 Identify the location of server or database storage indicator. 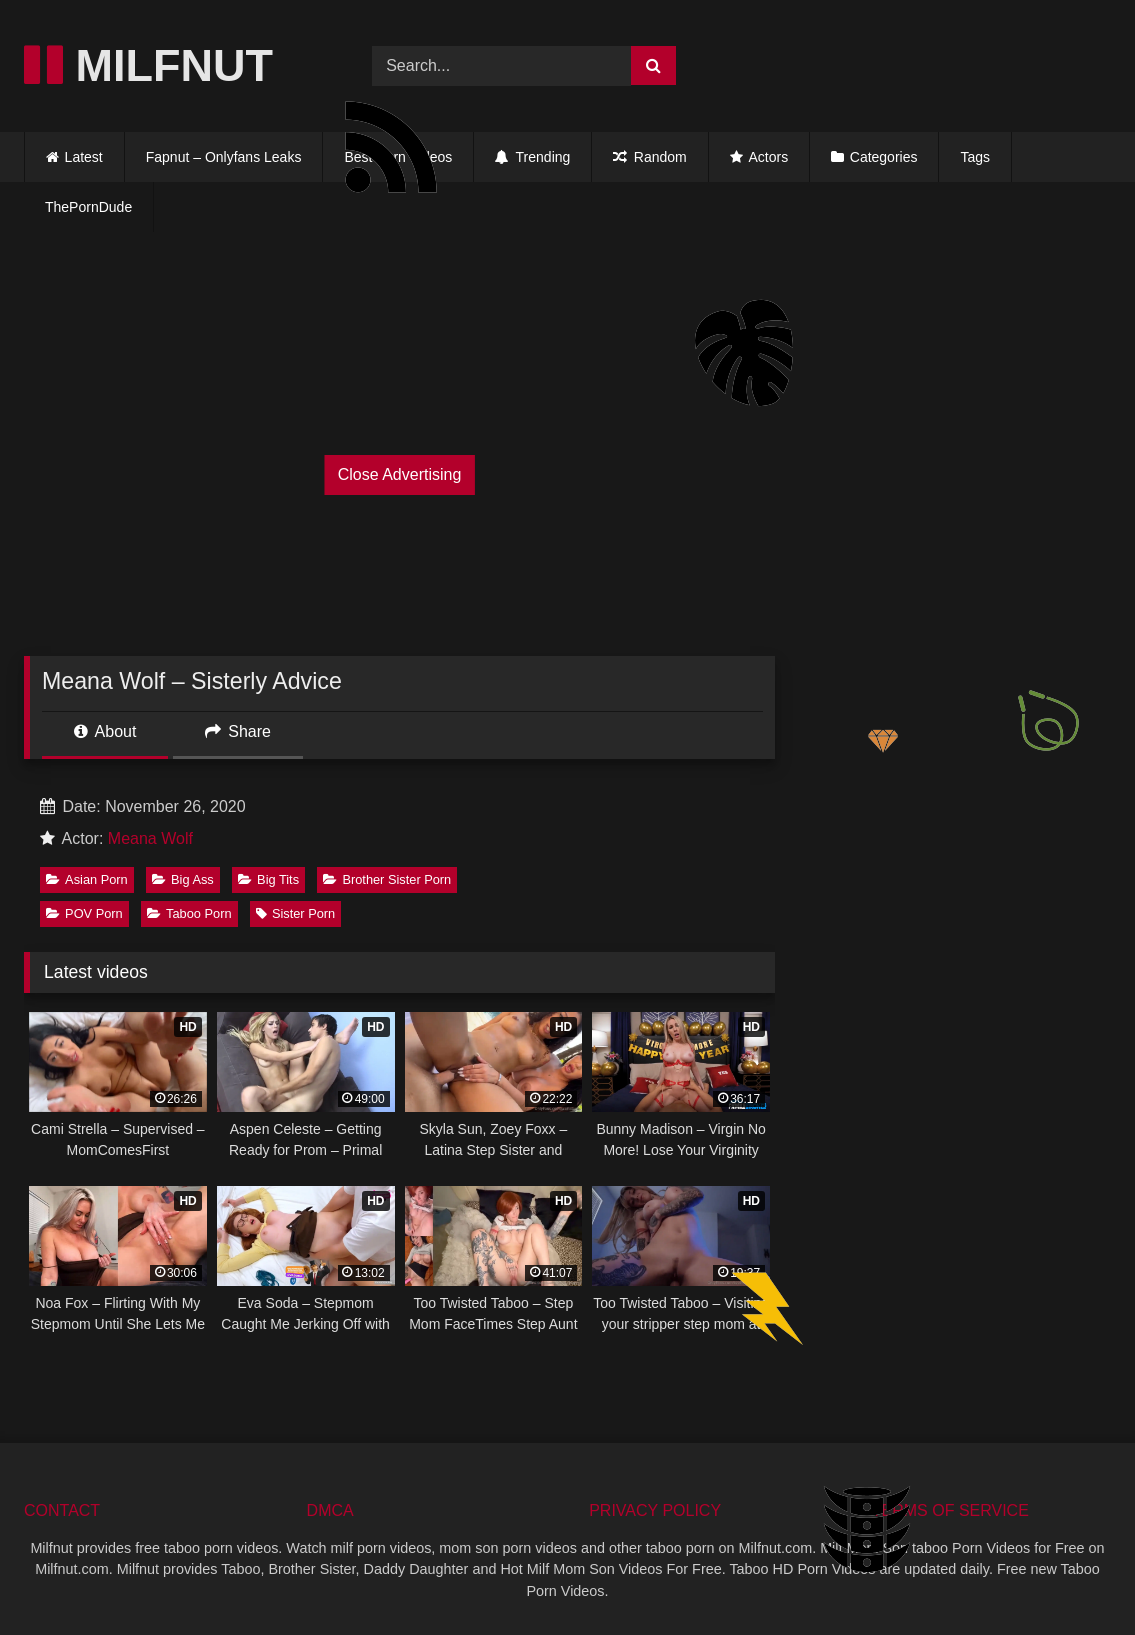
(867, 1529).